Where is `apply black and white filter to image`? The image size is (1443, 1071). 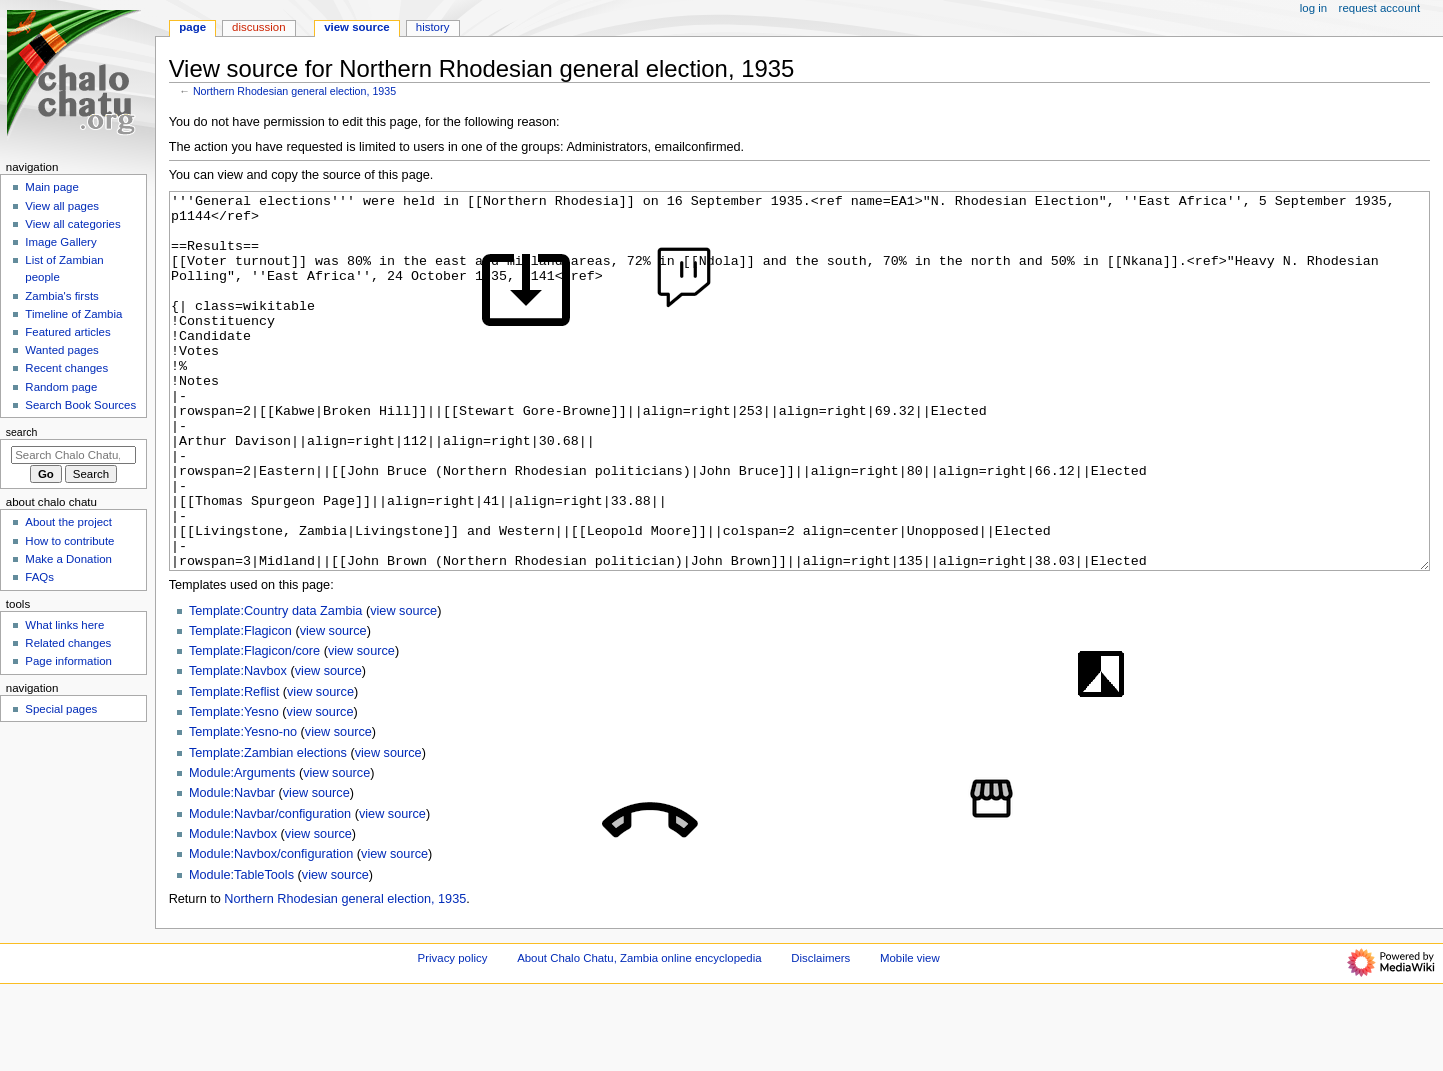
apply black and white filter to image is located at coordinates (1101, 674).